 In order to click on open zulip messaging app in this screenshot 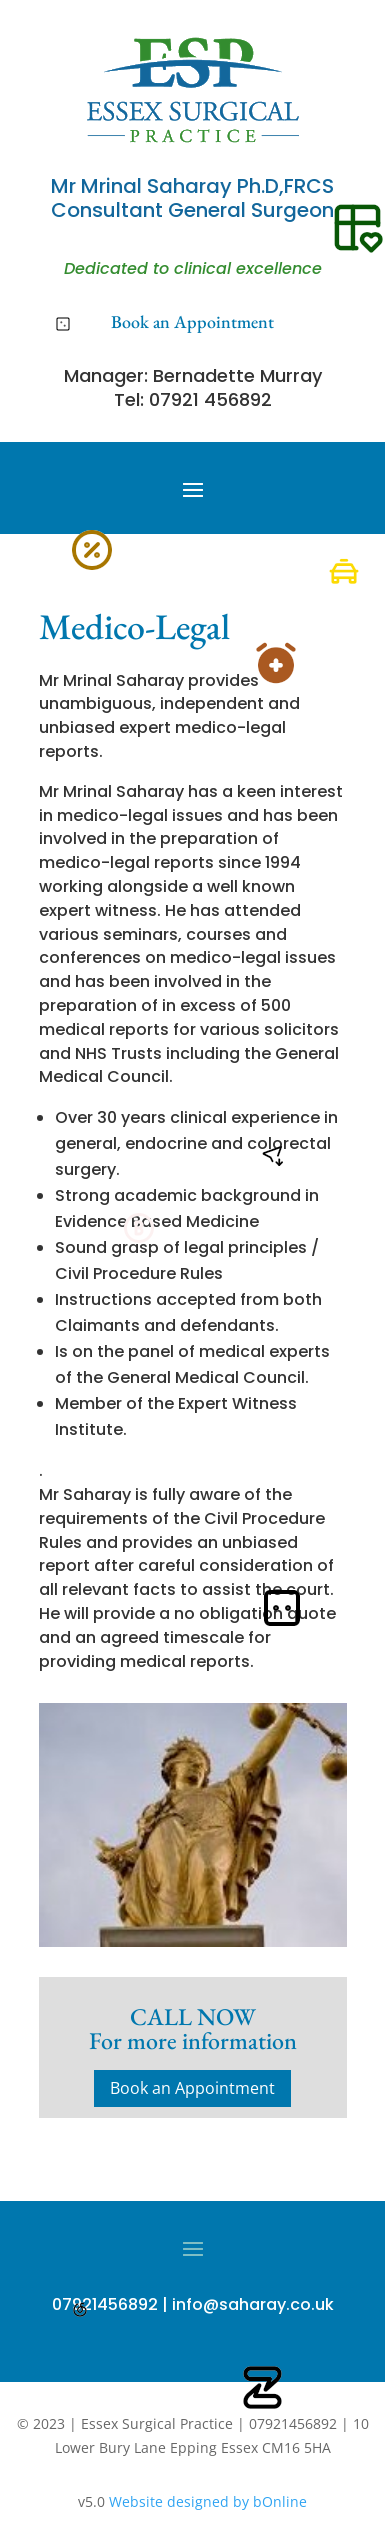, I will do `click(262, 2387)`.